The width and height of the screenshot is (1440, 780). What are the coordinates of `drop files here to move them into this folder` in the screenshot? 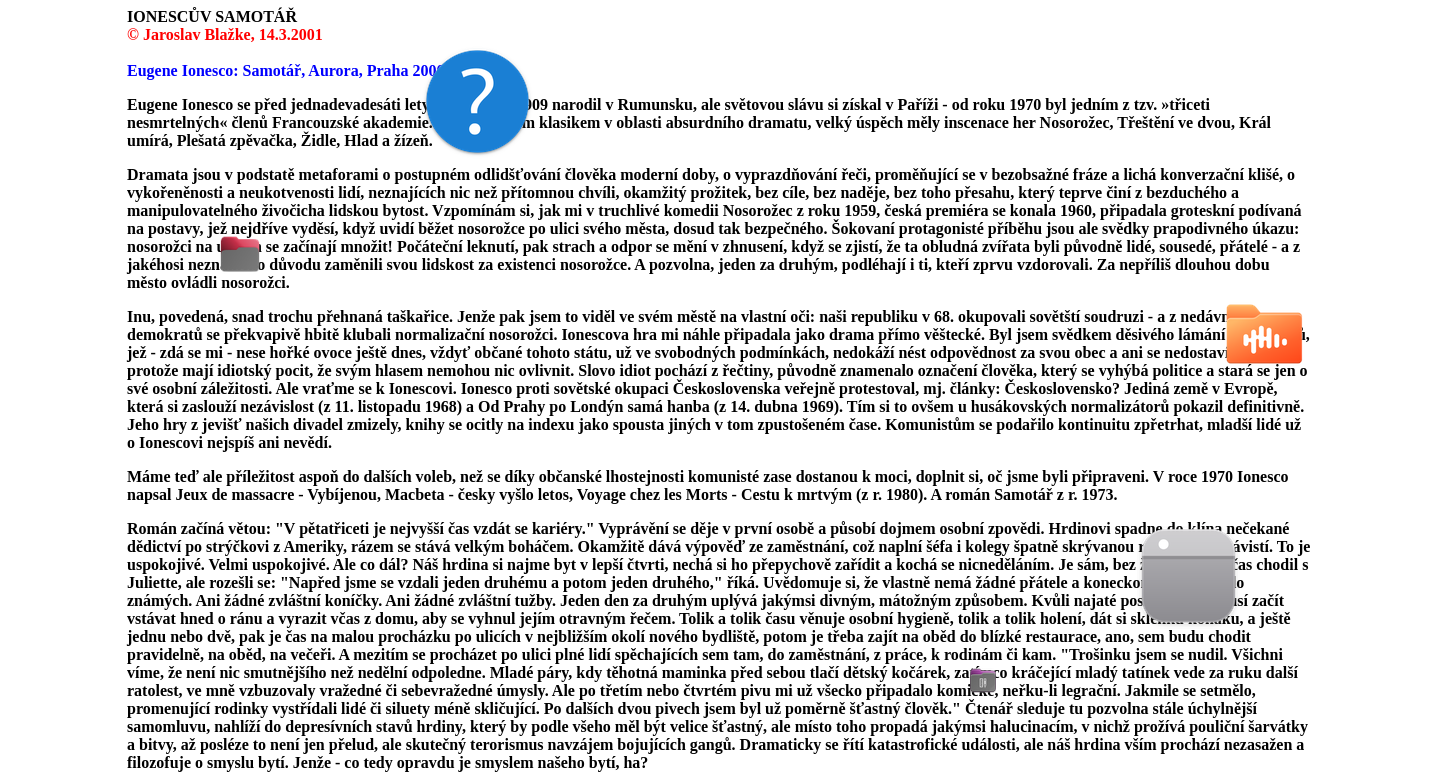 It's located at (240, 254).